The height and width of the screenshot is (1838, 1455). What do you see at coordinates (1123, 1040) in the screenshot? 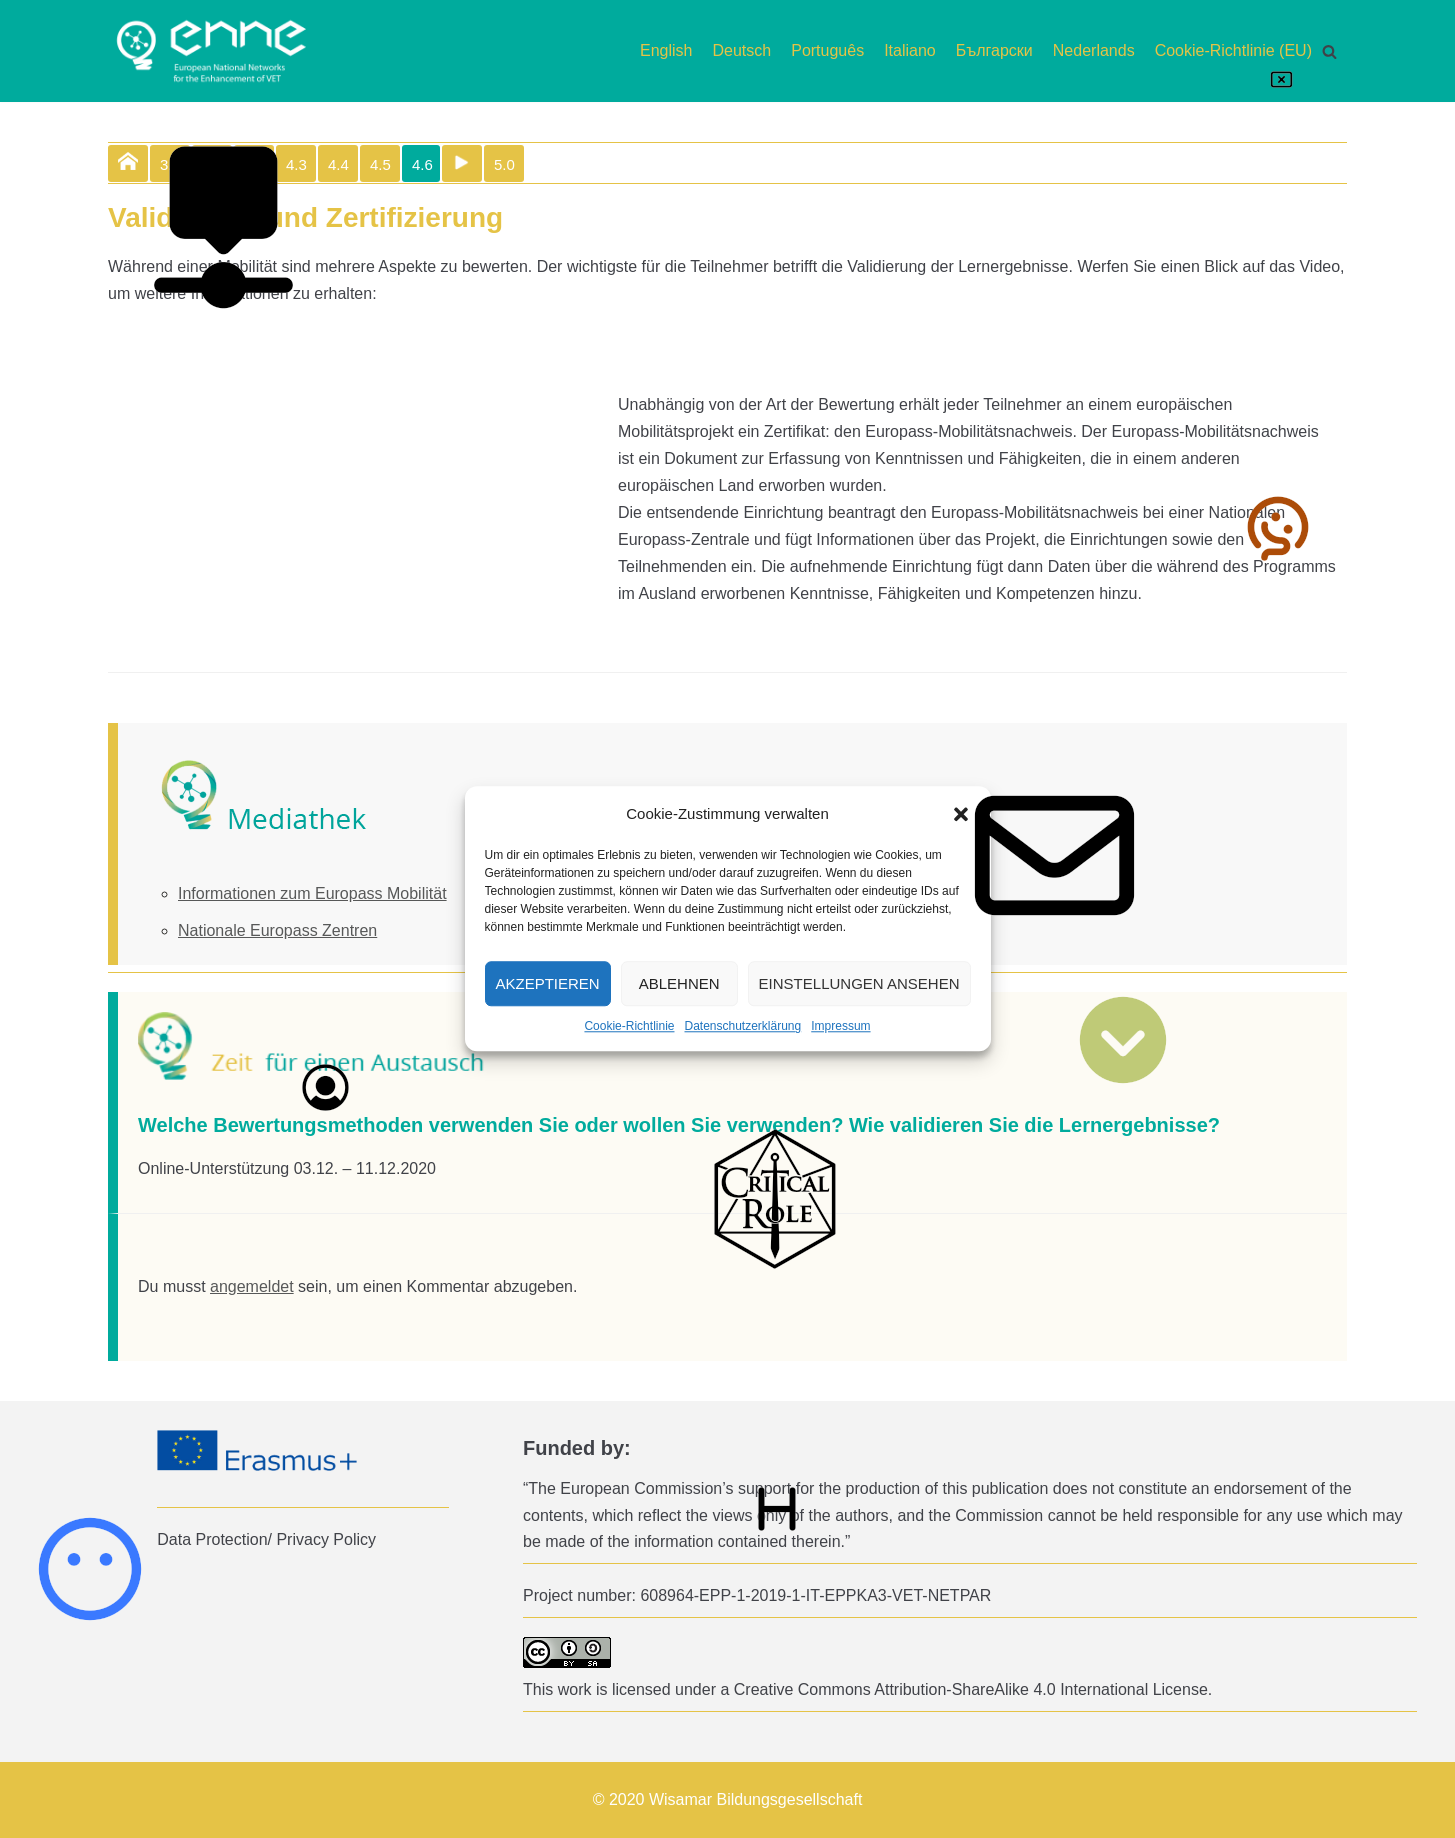
I see `expand to show more content` at bounding box center [1123, 1040].